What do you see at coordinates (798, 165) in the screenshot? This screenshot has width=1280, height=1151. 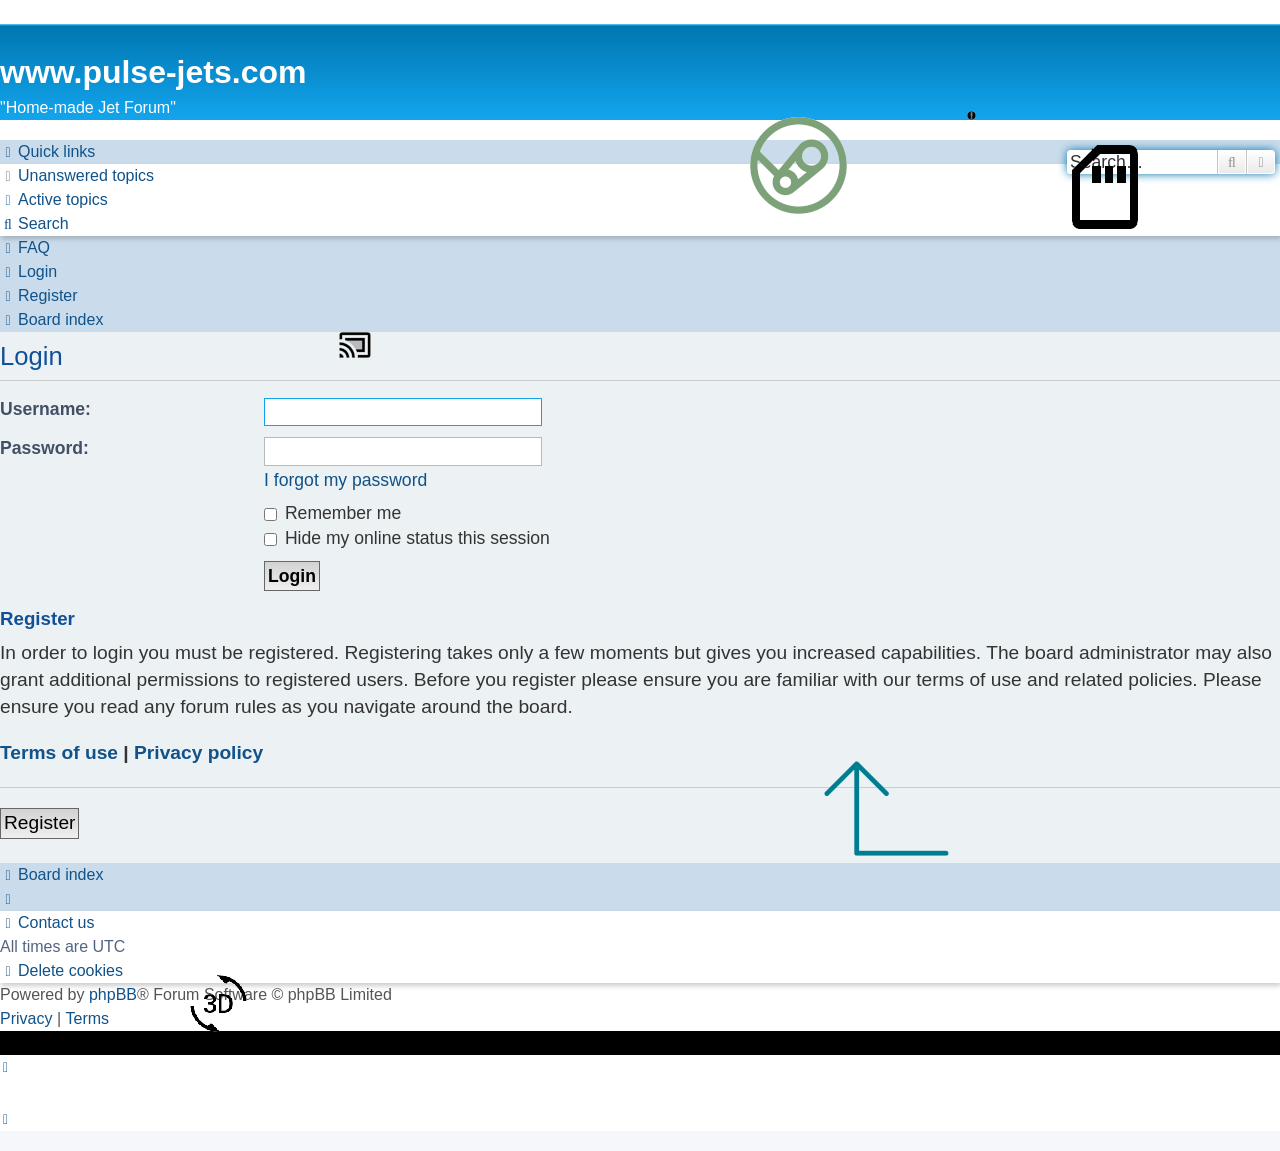 I see `open Steam gaming platform` at bounding box center [798, 165].